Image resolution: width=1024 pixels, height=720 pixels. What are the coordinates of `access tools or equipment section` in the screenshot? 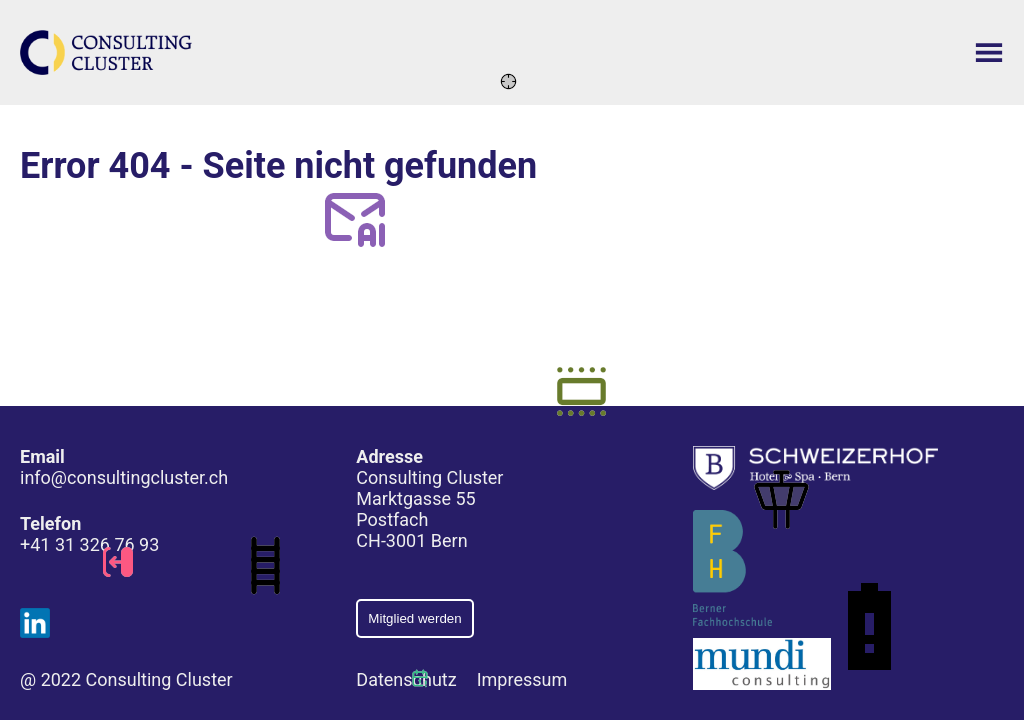 It's located at (265, 565).